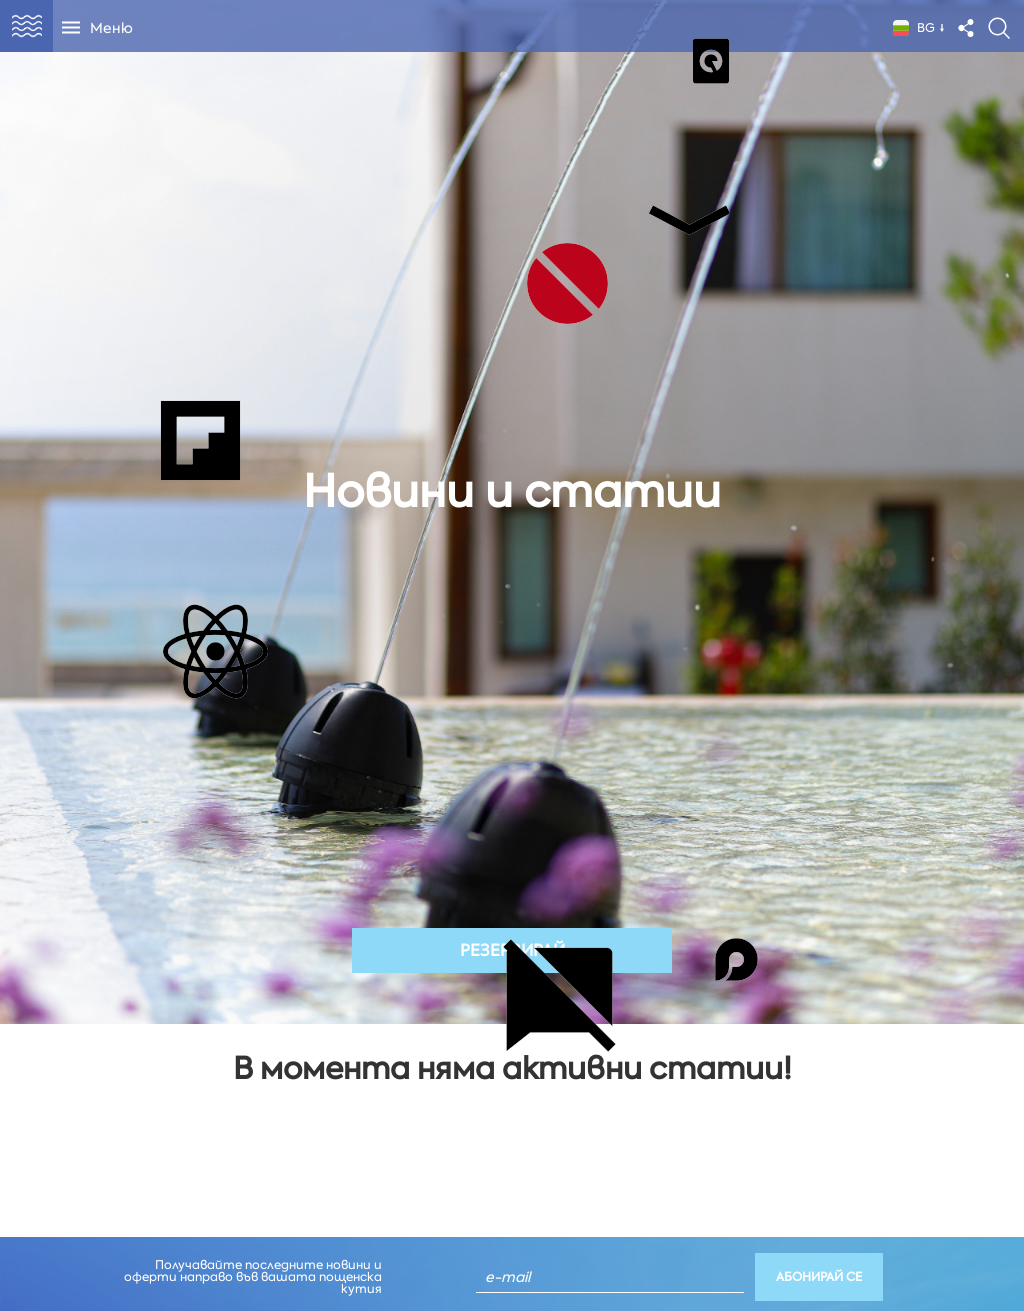 The width and height of the screenshot is (1024, 1311). Describe the element at coordinates (215, 651) in the screenshot. I see `react.js framework logo` at that location.